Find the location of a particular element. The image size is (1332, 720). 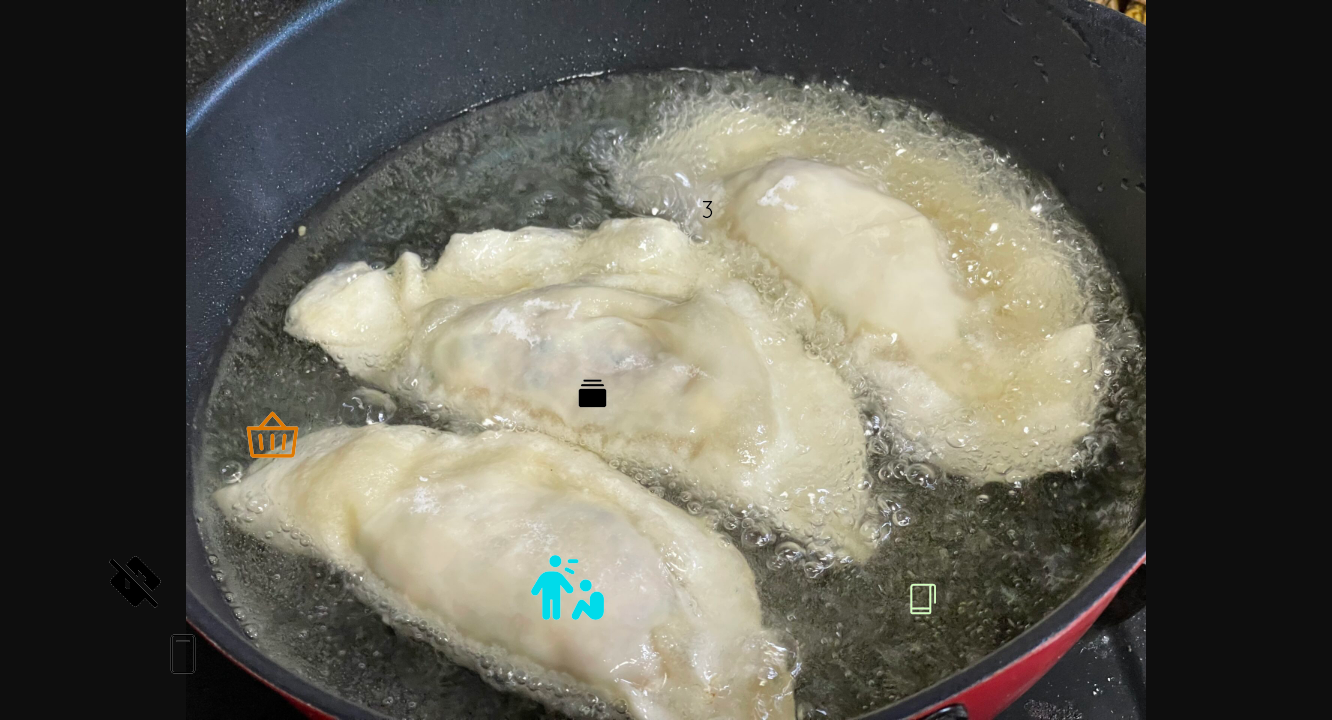

view towel or linen amenities is located at coordinates (922, 599).